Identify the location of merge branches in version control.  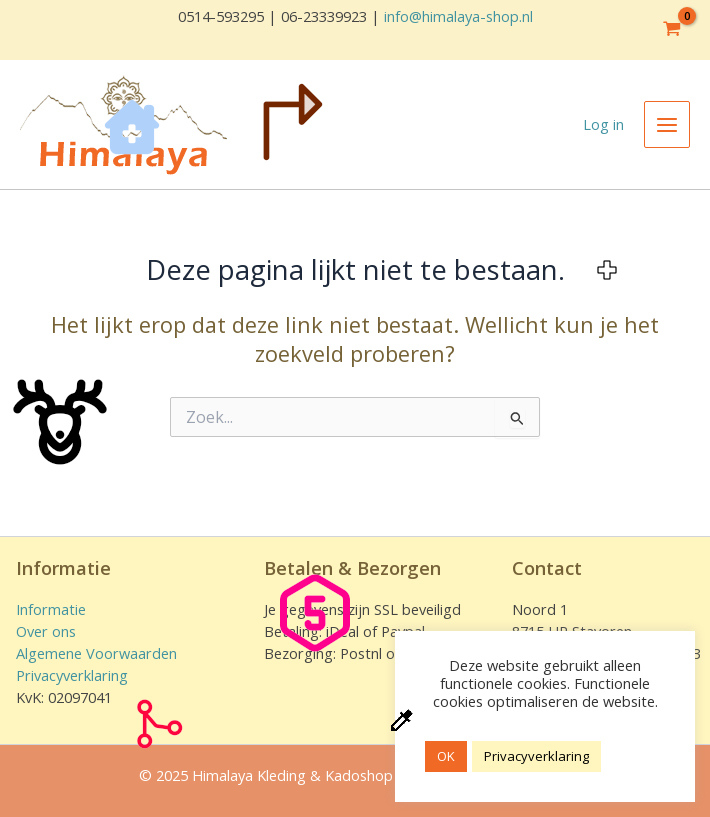
(156, 724).